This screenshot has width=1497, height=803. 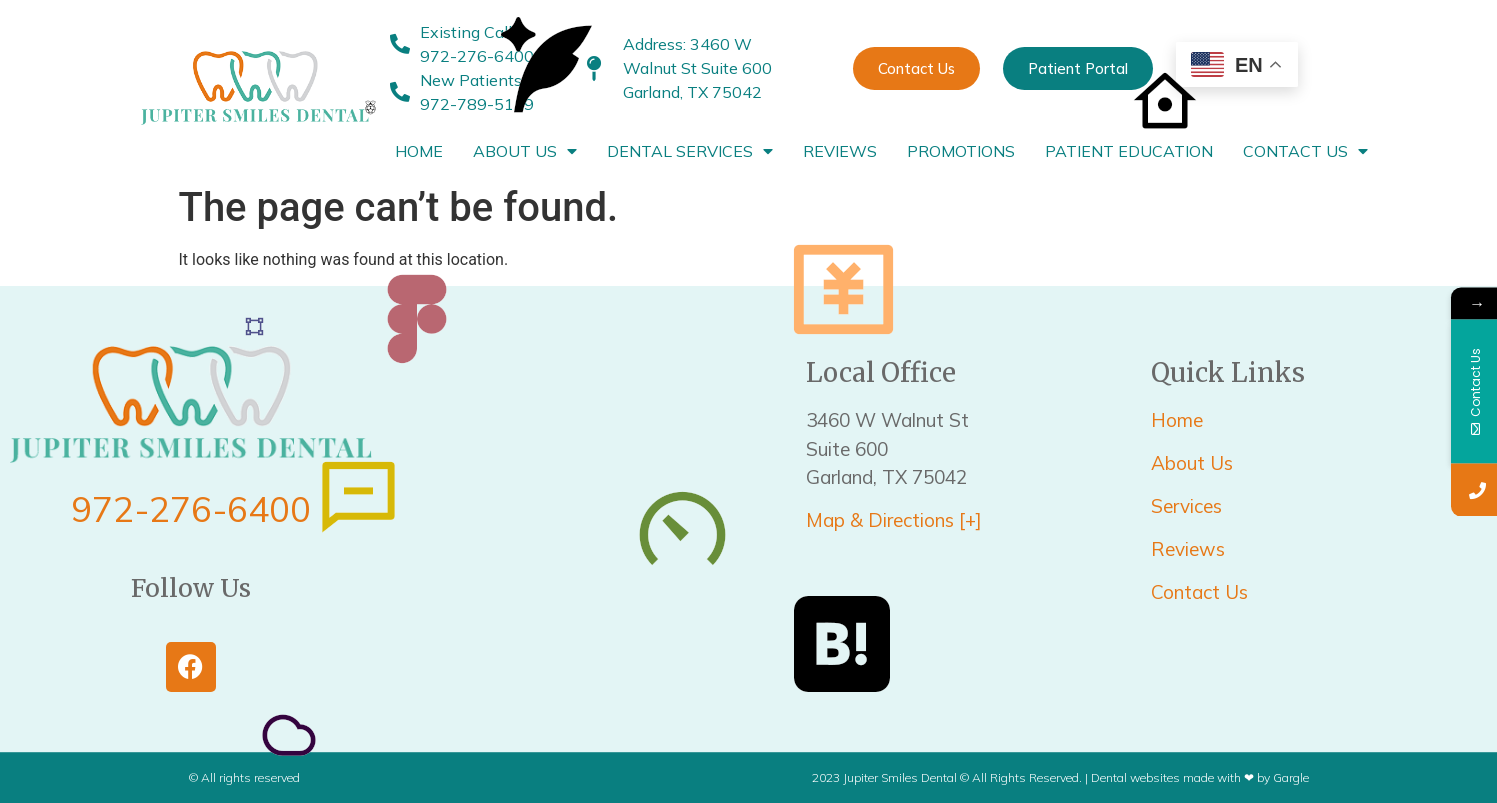 What do you see at coordinates (289, 734) in the screenshot?
I see `indicates cloudy weather conditions` at bounding box center [289, 734].